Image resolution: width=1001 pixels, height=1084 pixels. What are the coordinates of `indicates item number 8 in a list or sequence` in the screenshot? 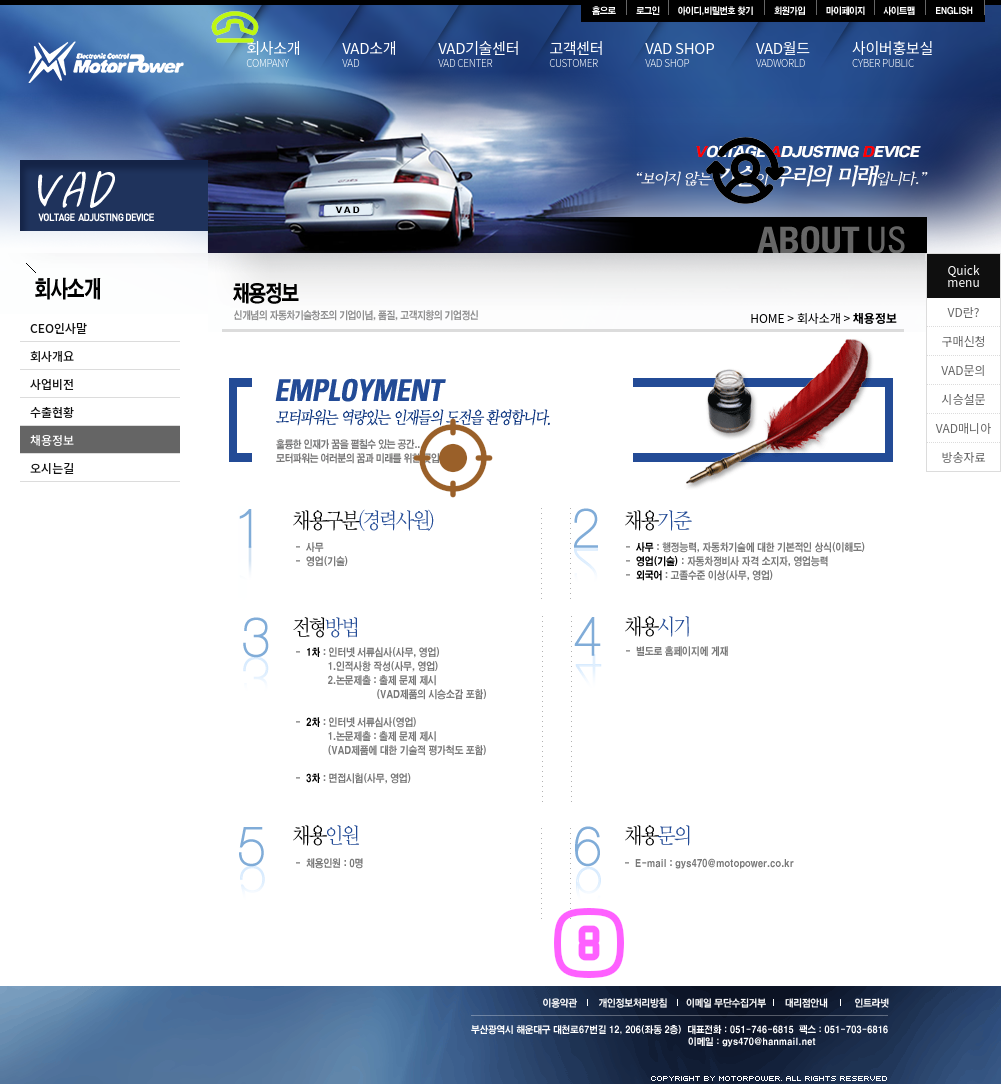 It's located at (589, 943).